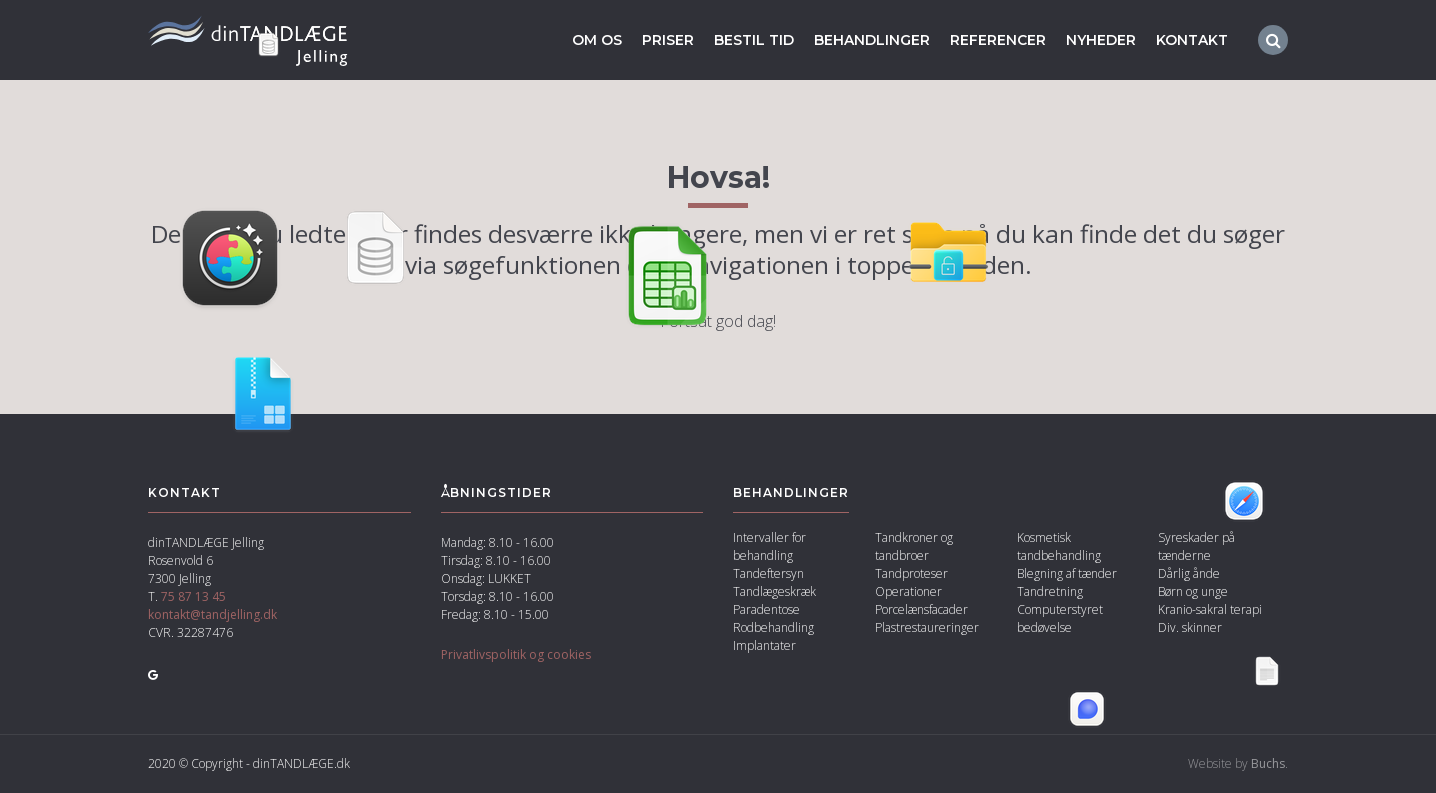 The width and height of the screenshot is (1436, 793). I want to click on open a spreadsheet template file, so click(667, 275).